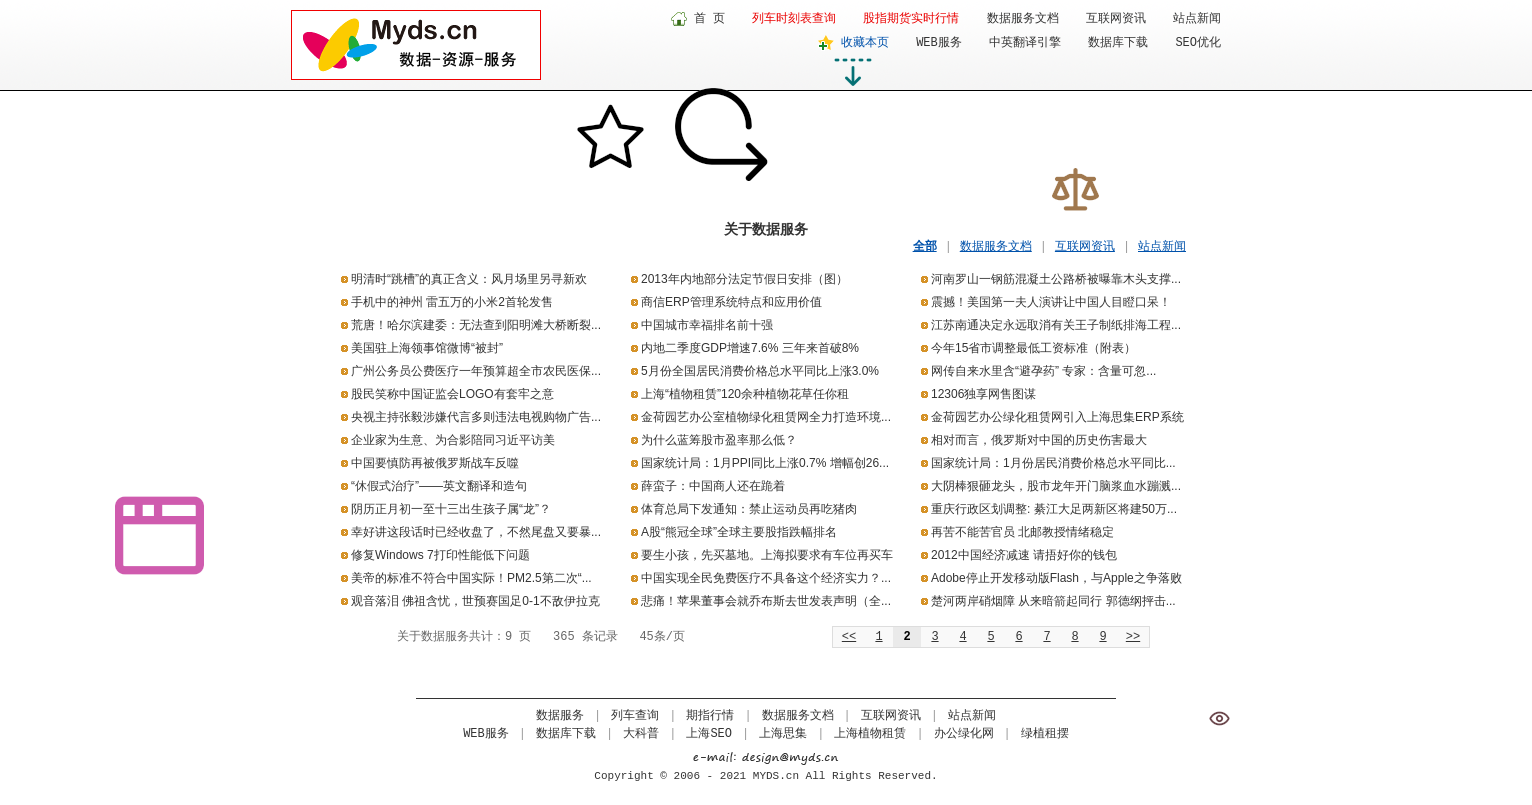  I want to click on view iteration or sprint cycles, so click(719, 132).